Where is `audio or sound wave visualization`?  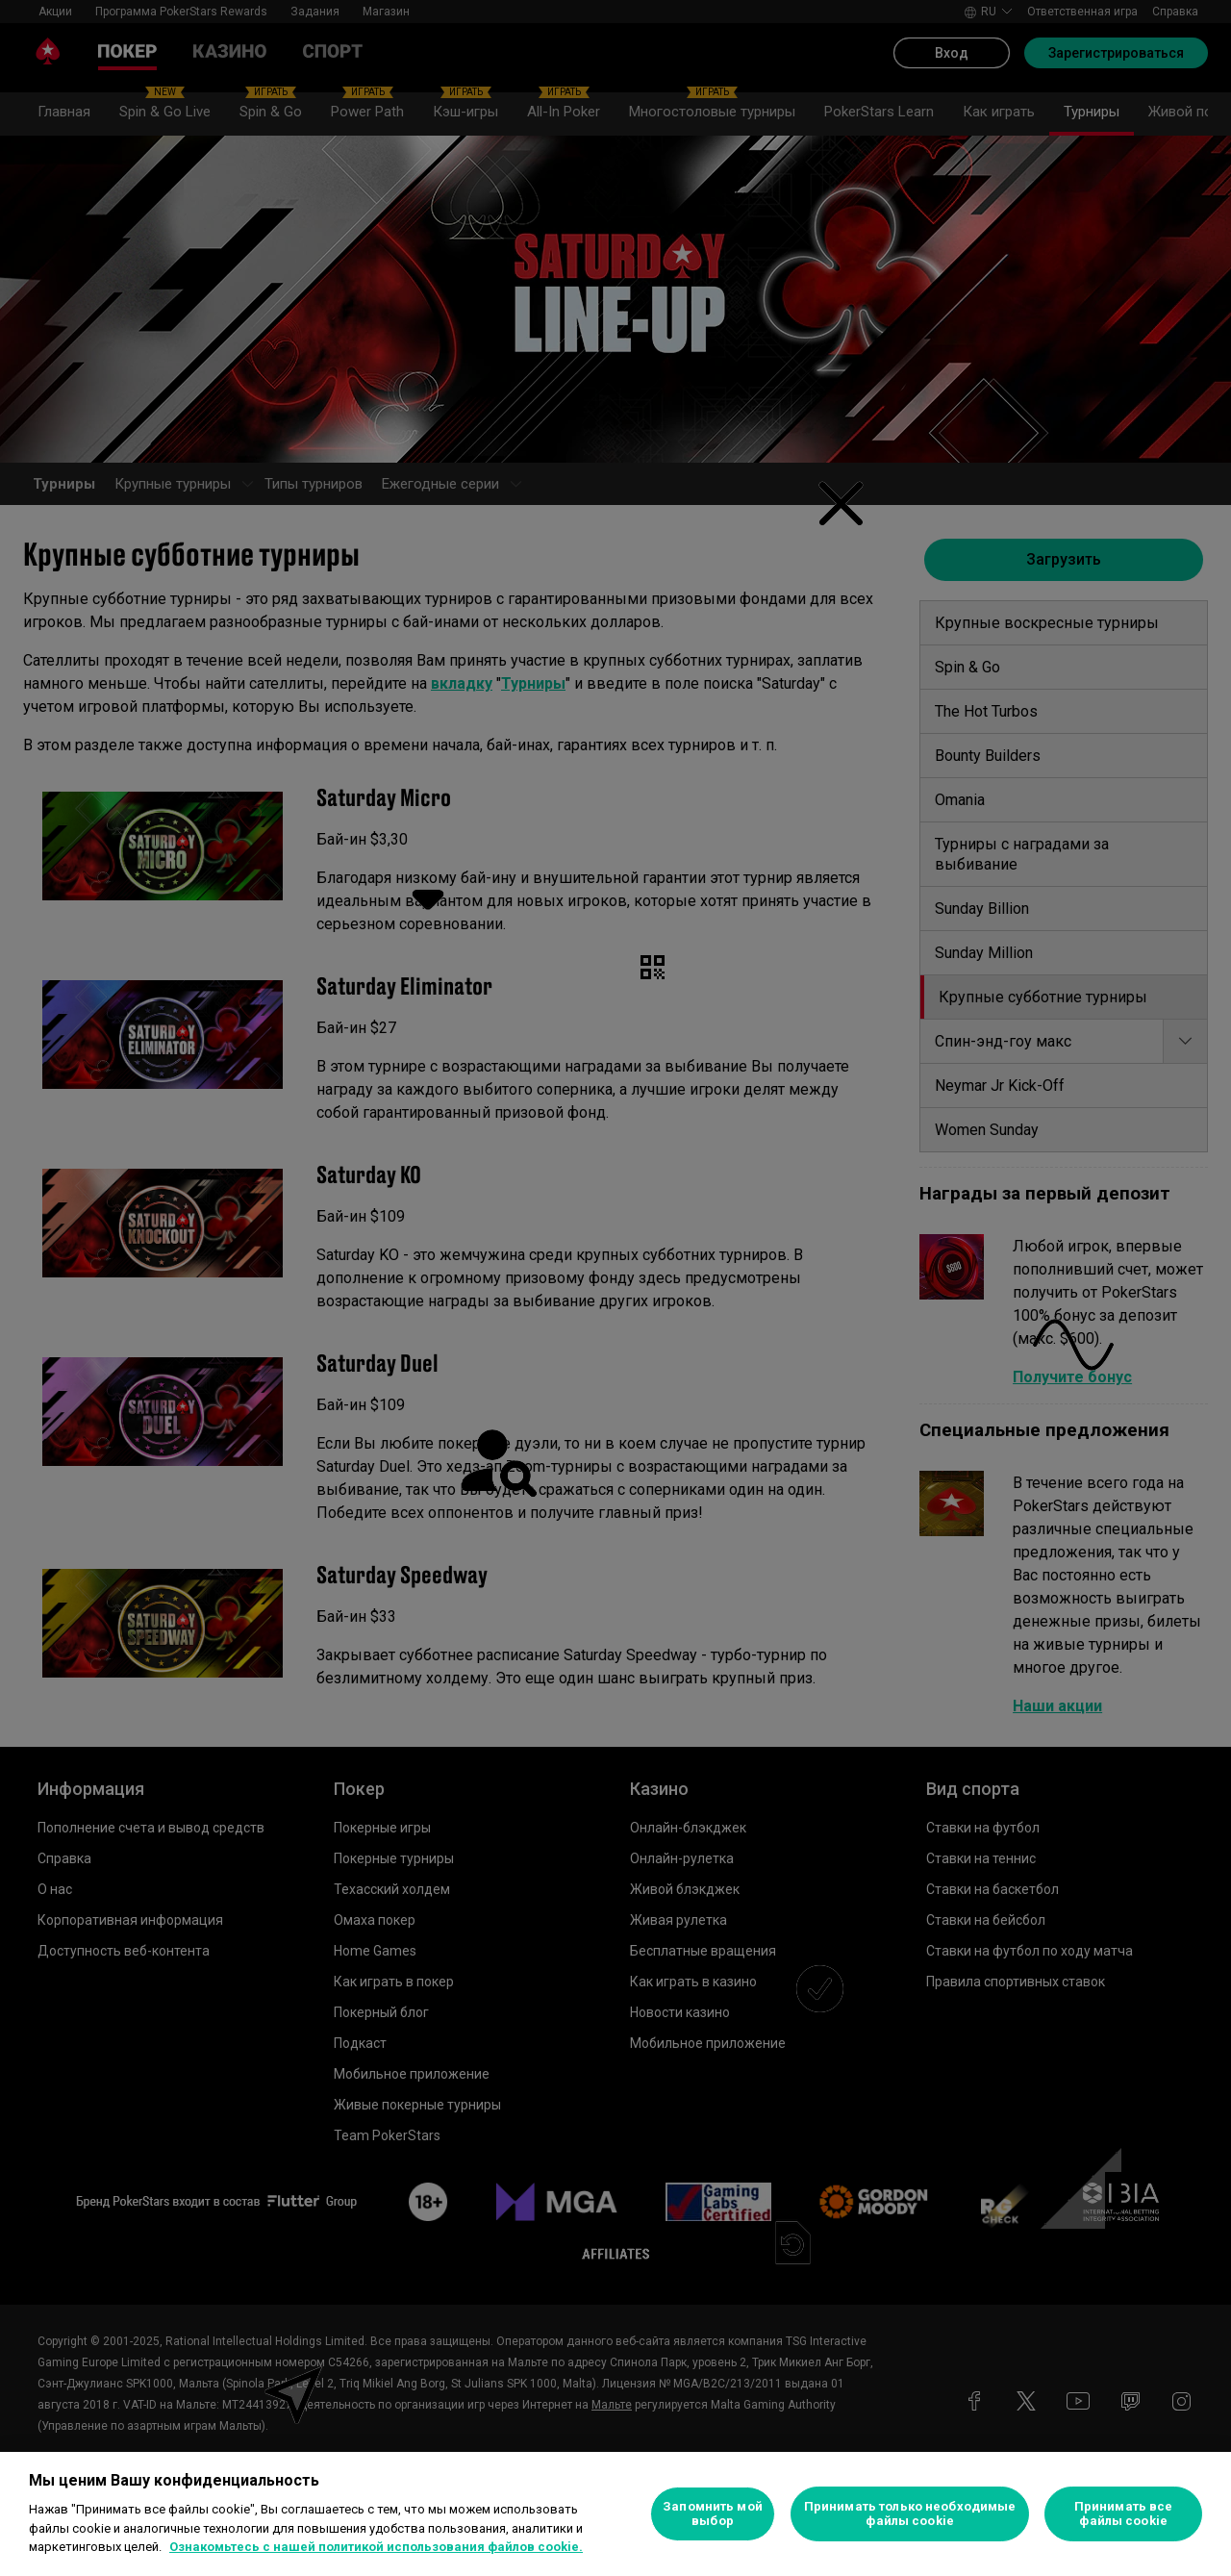
audio or sound wave visualization is located at coordinates (1073, 1345).